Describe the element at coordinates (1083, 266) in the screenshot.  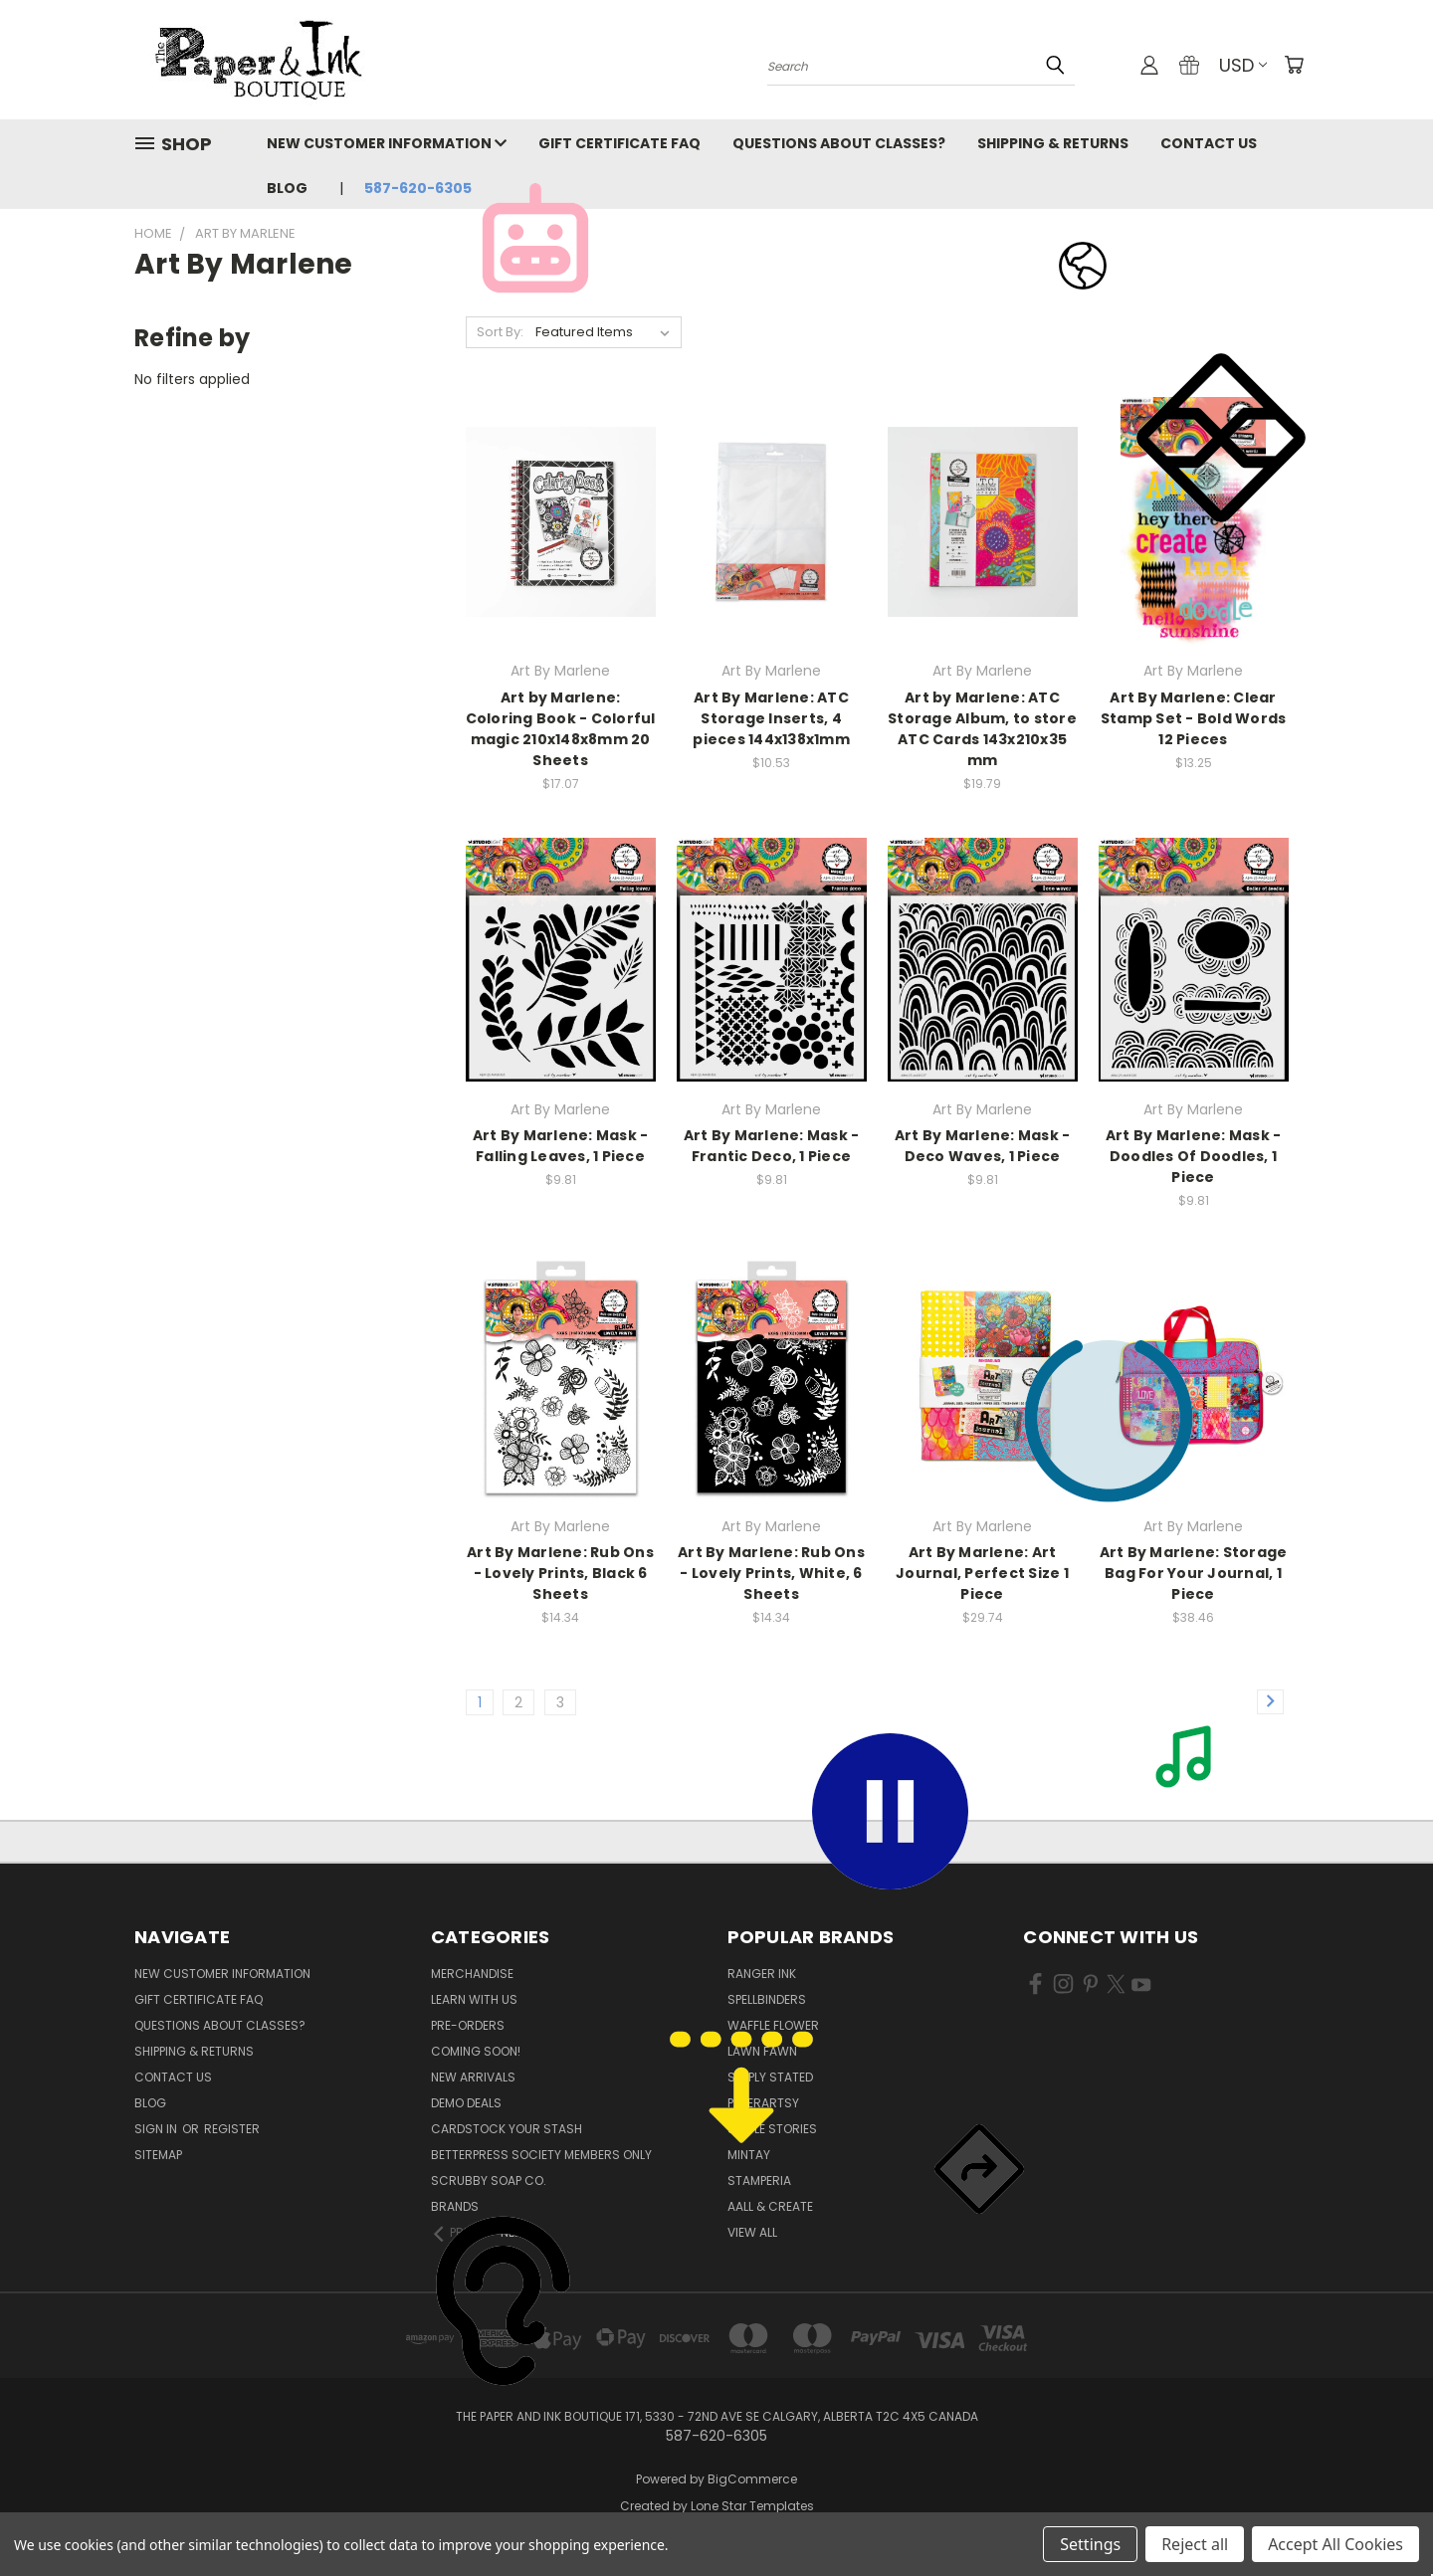
I see `switch to western hemisphere region` at that location.